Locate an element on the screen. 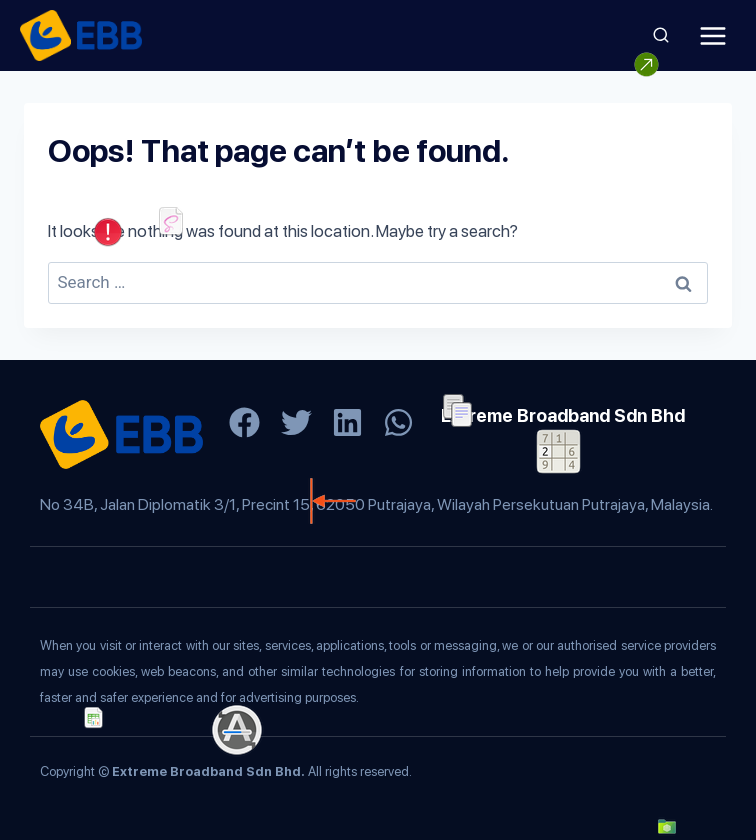 Image resolution: width=756 pixels, height=840 pixels. scss stylesheet file is located at coordinates (171, 221).